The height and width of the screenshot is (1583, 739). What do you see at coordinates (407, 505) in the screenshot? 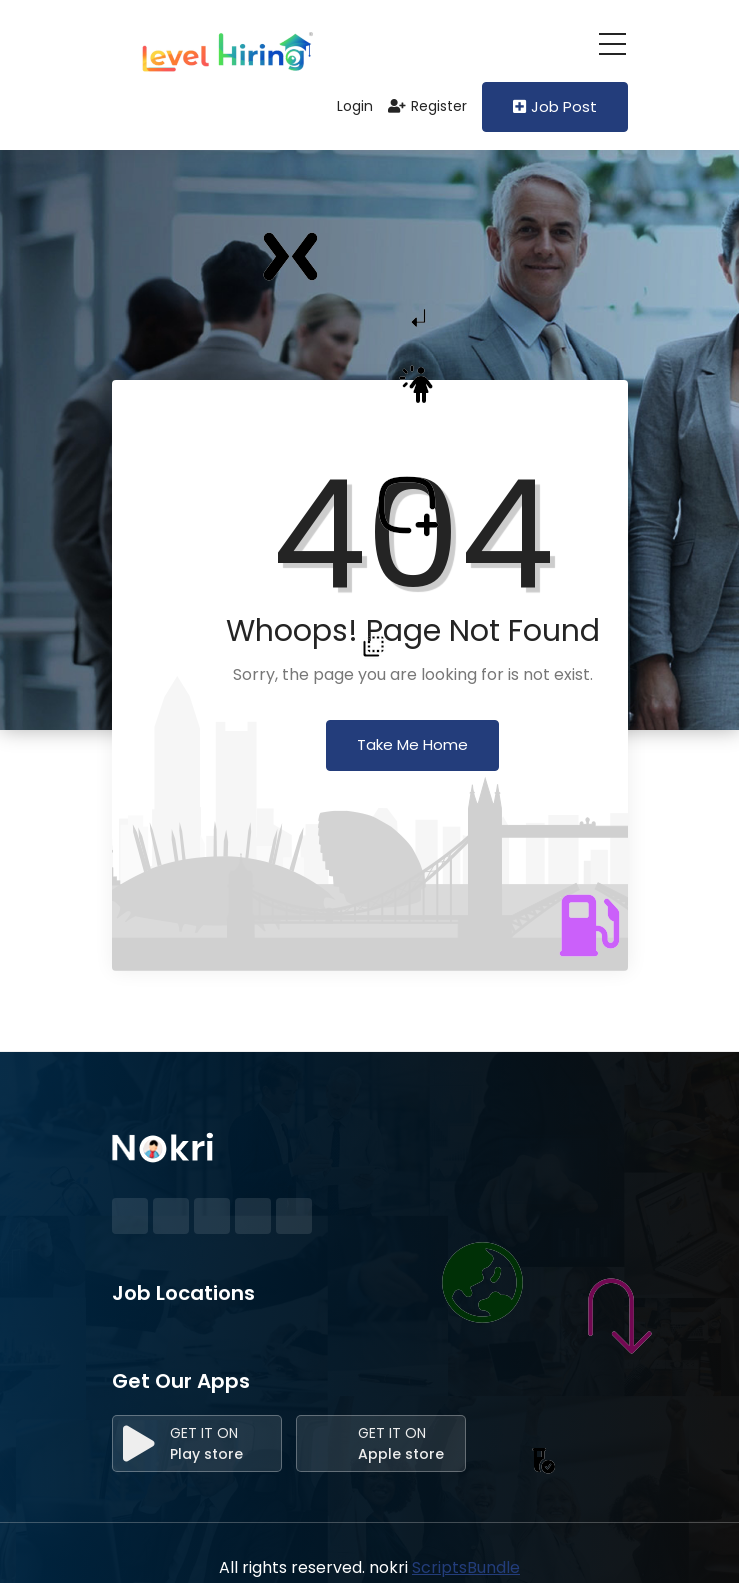
I see `add a new item or create new content` at bounding box center [407, 505].